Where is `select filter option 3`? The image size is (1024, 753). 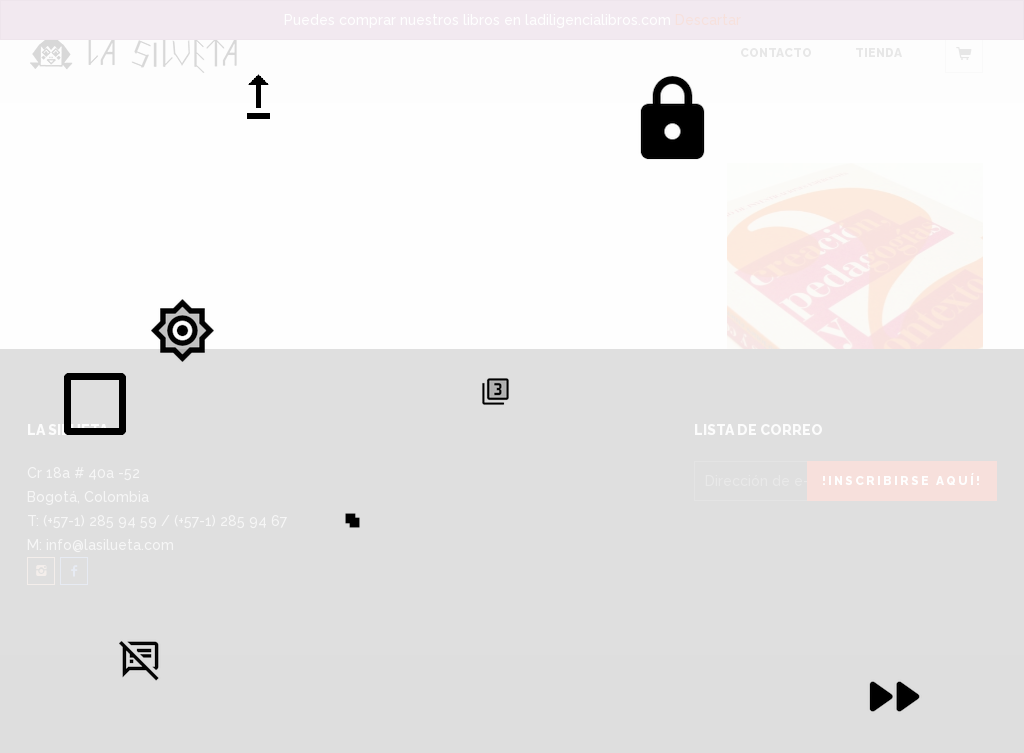 select filter option 3 is located at coordinates (495, 391).